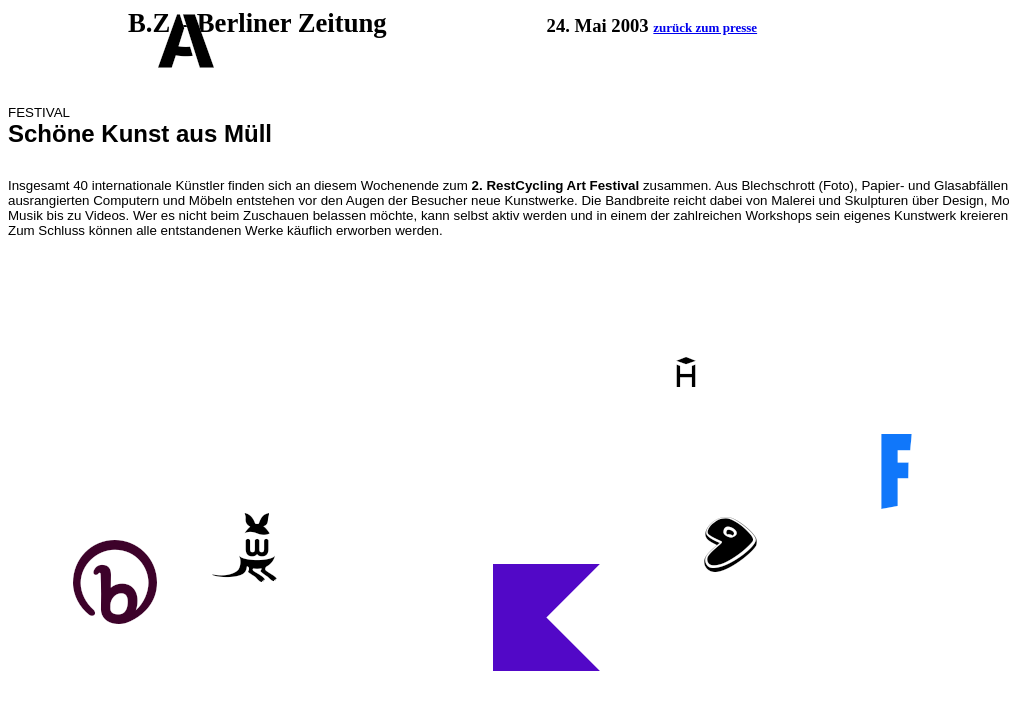 The image size is (1009, 720). What do you see at coordinates (115, 582) in the screenshot?
I see `open bitly link shortening service` at bounding box center [115, 582].